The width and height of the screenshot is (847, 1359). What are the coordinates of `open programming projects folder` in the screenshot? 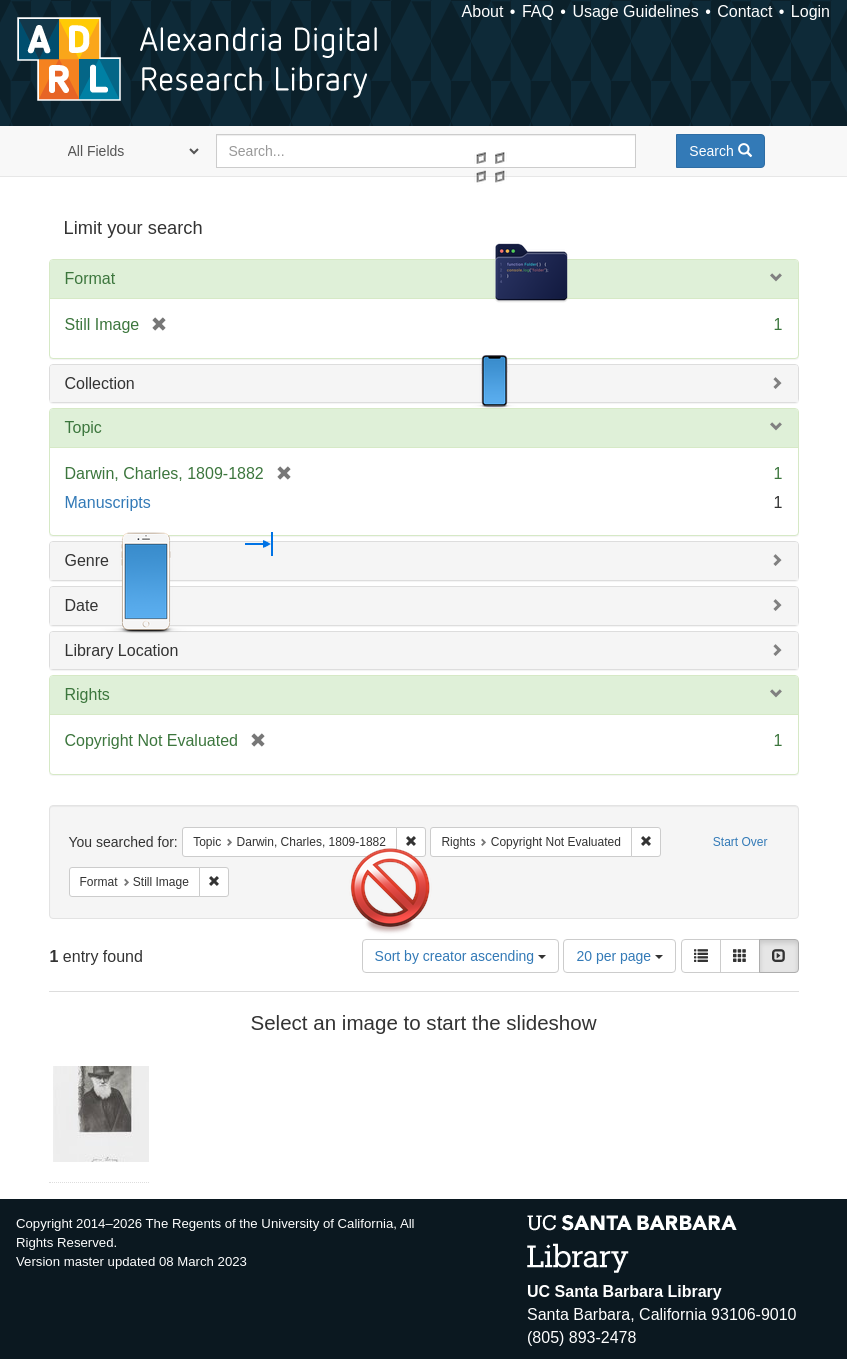 It's located at (531, 274).